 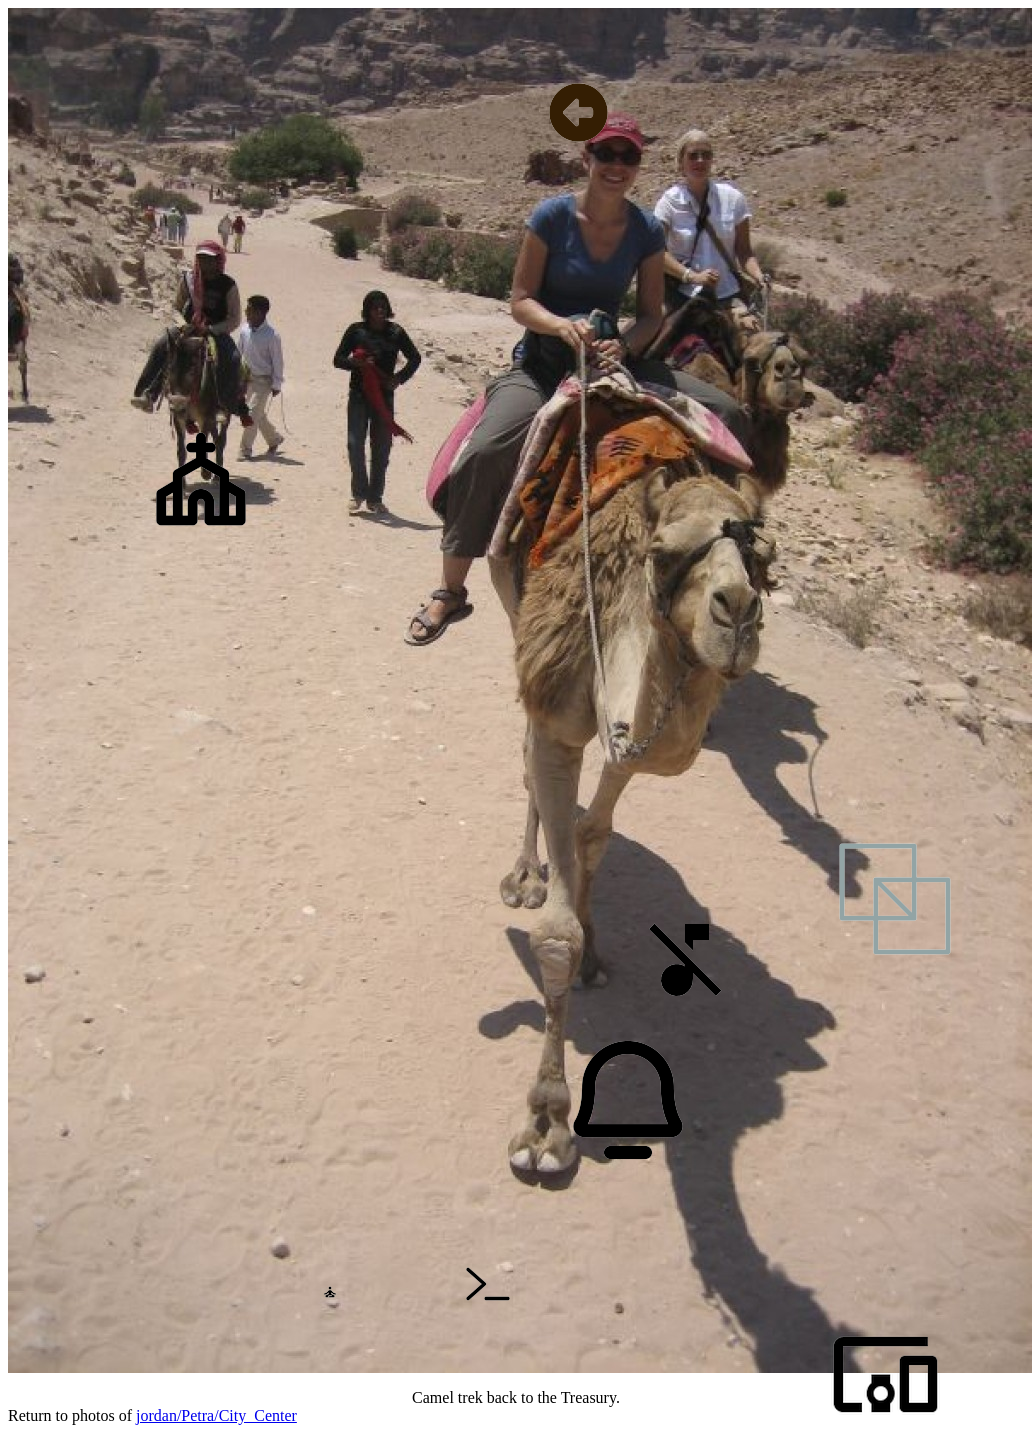 What do you see at coordinates (685, 960) in the screenshot?
I see `mute or disable music playback` at bounding box center [685, 960].